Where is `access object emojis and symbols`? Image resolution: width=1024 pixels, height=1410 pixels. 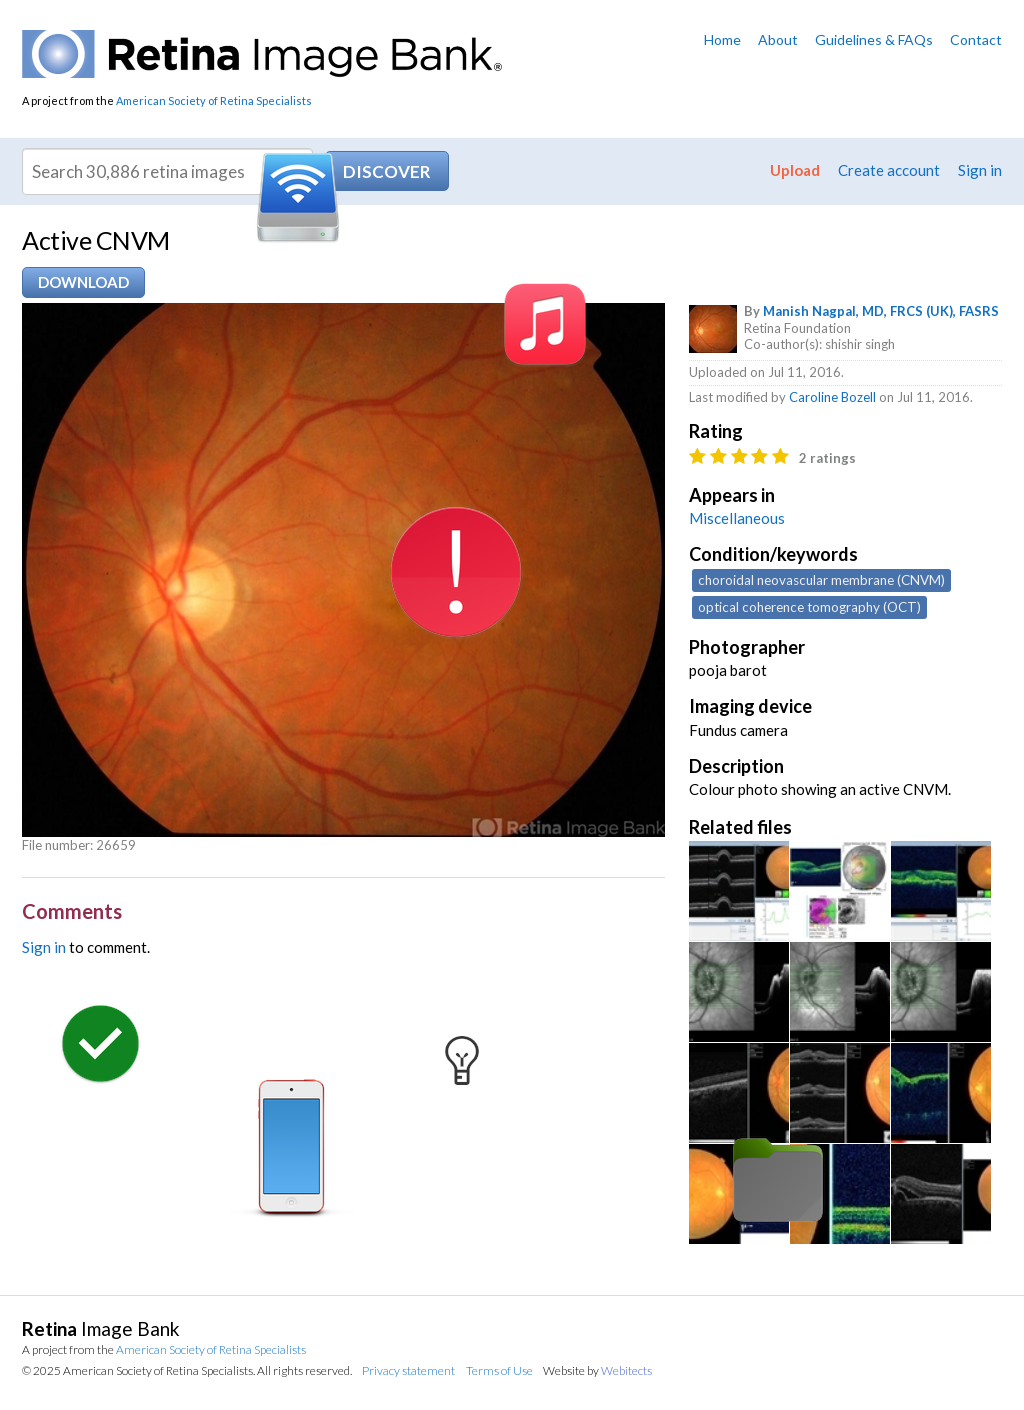 access object emojis and symbols is located at coordinates (460, 1060).